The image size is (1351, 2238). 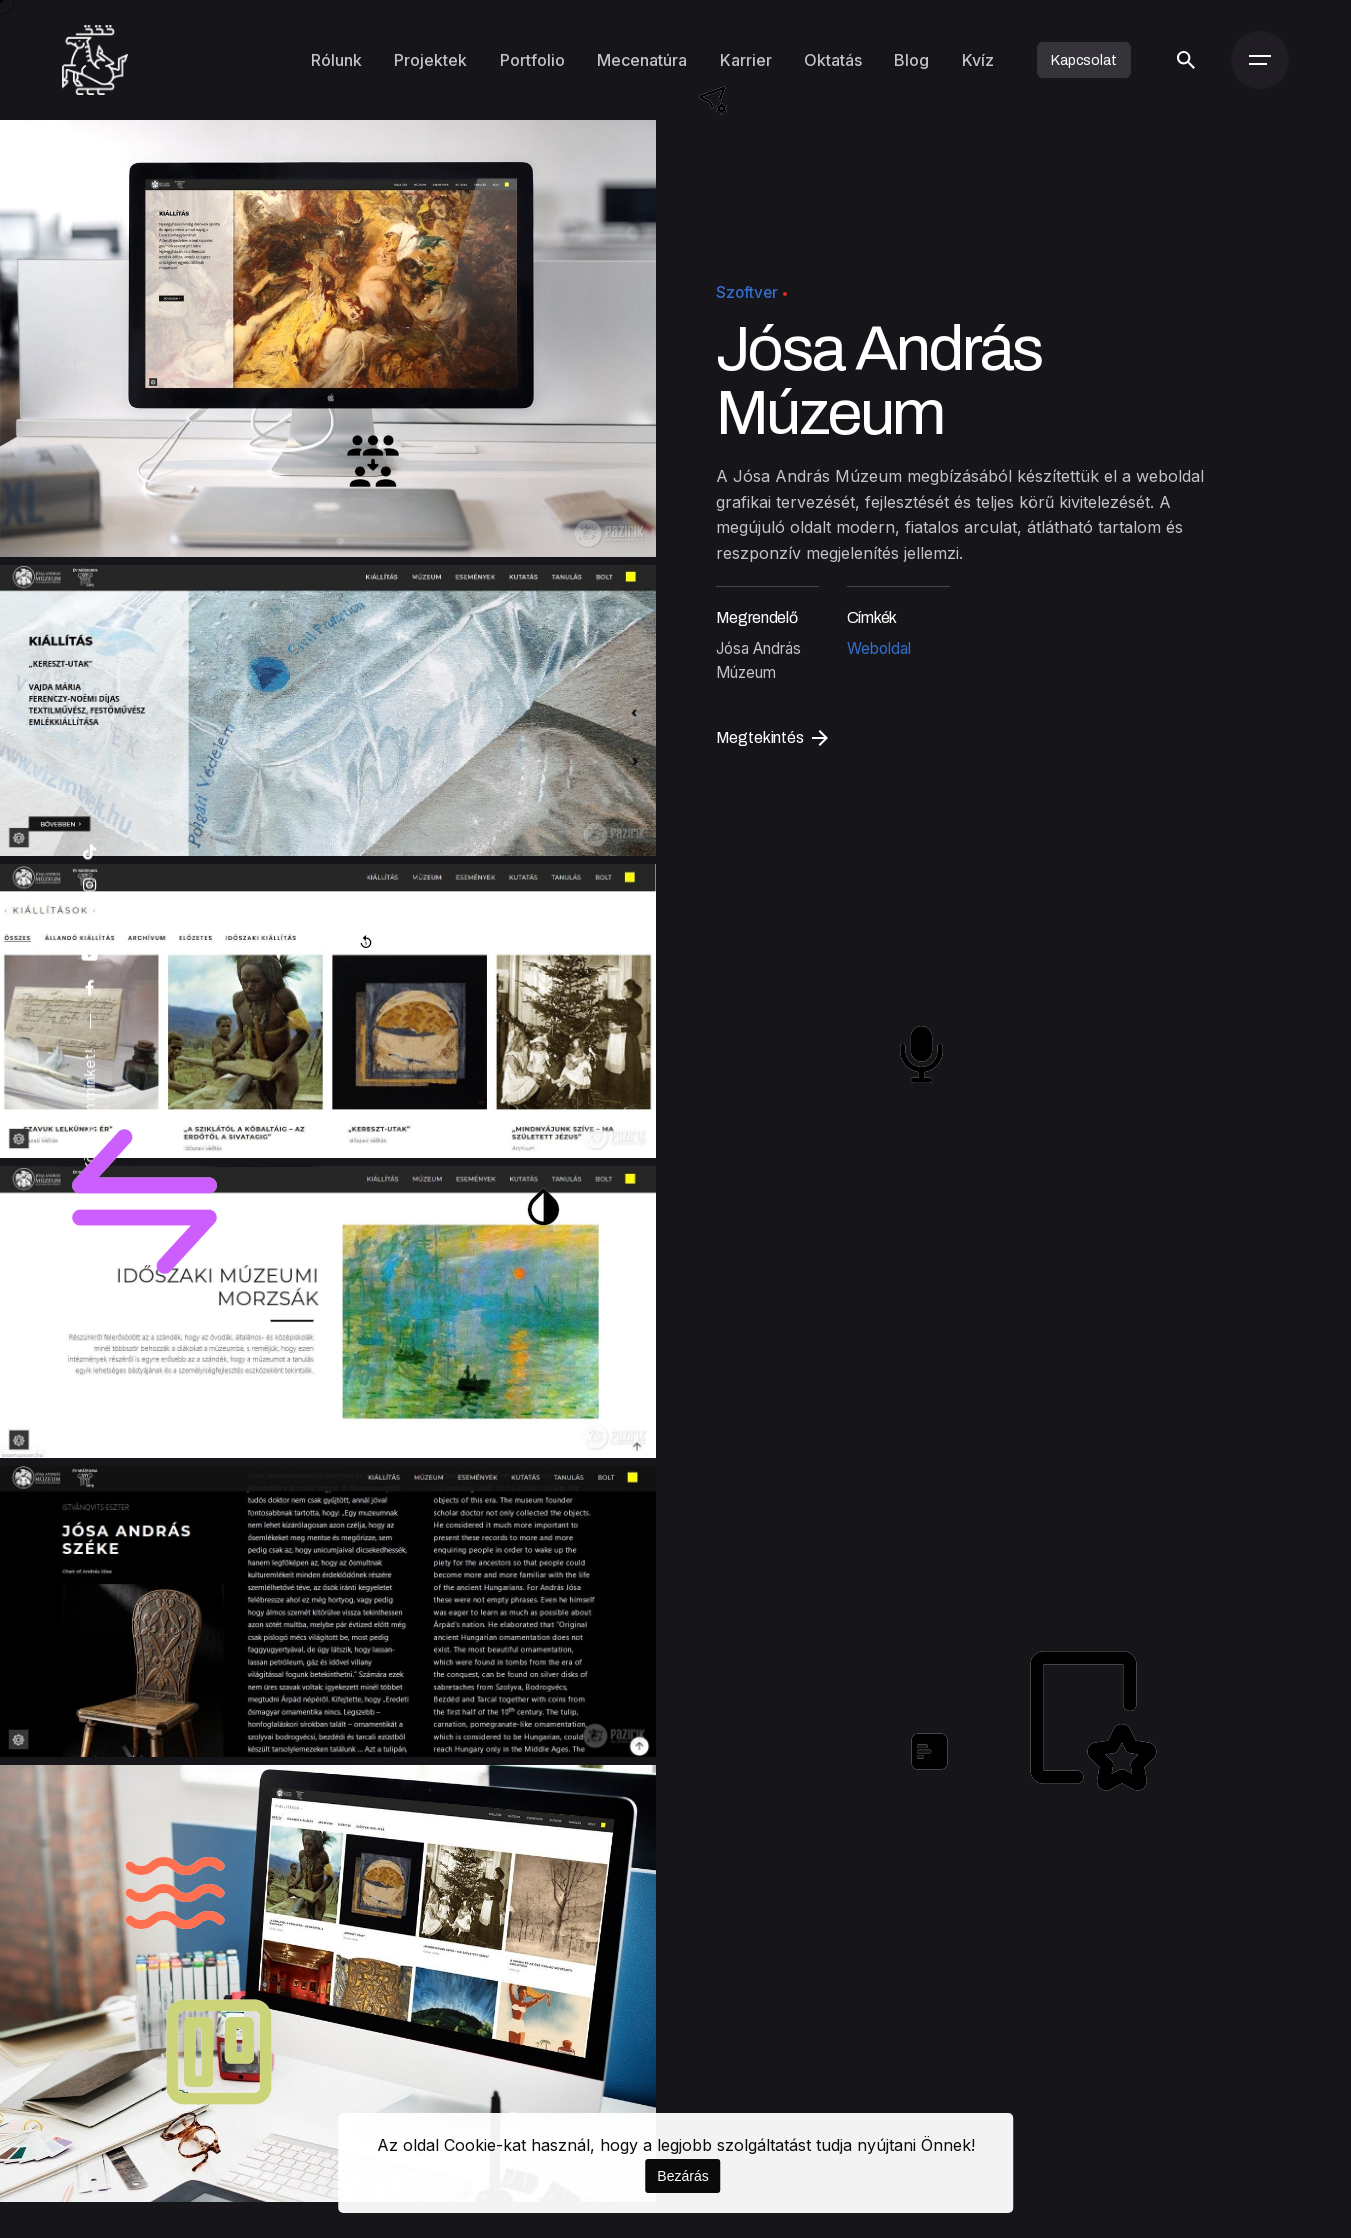 I want to click on tap to start voice recording, so click(x=921, y=1054).